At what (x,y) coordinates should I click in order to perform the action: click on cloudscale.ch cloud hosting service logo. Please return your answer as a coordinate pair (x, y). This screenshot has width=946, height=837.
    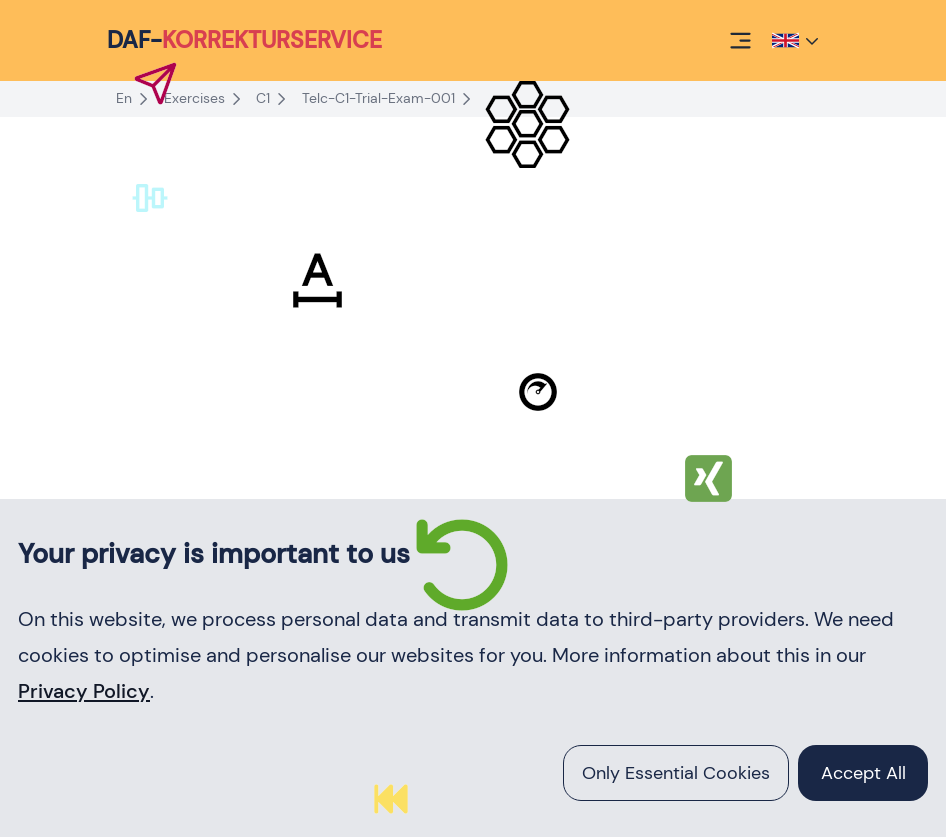
    Looking at the image, I should click on (538, 392).